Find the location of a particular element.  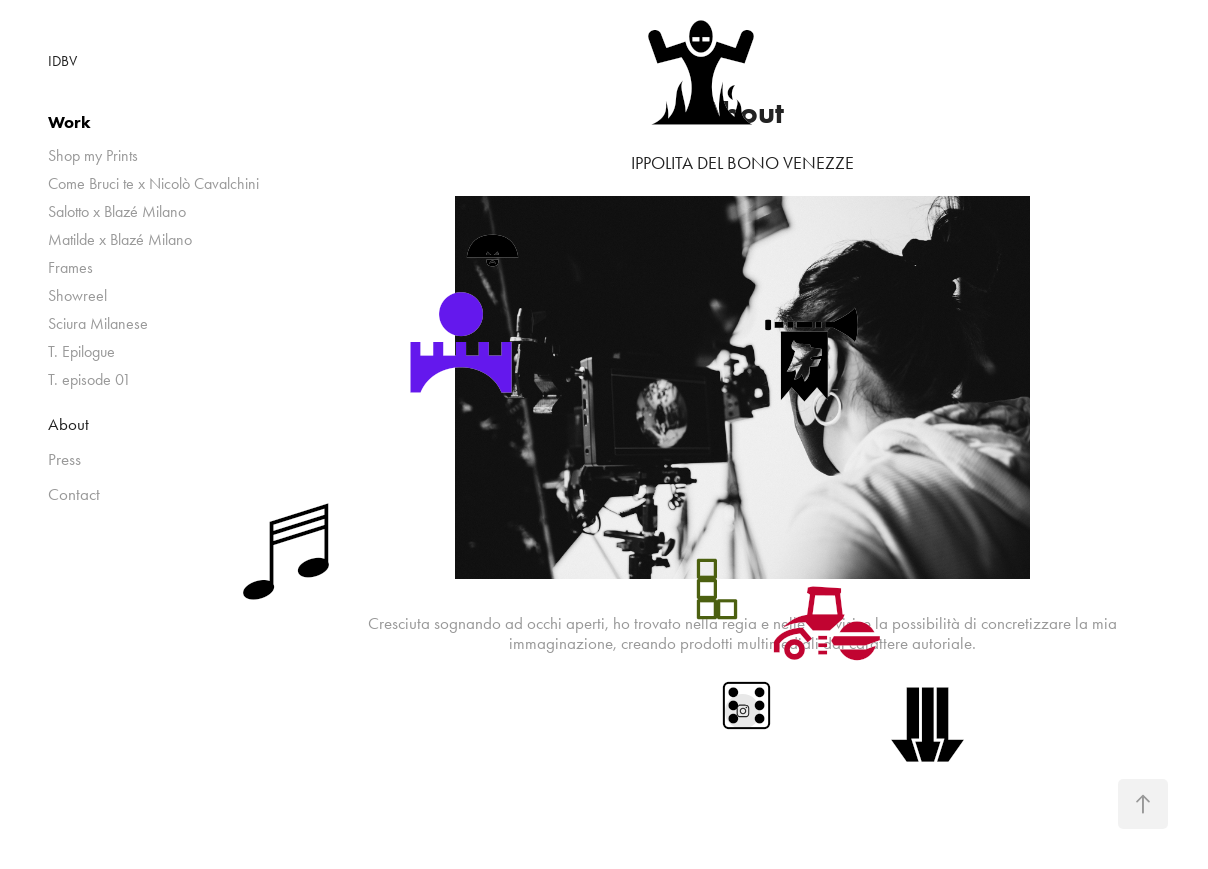

play music or audio is located at coordinates (287, 551).